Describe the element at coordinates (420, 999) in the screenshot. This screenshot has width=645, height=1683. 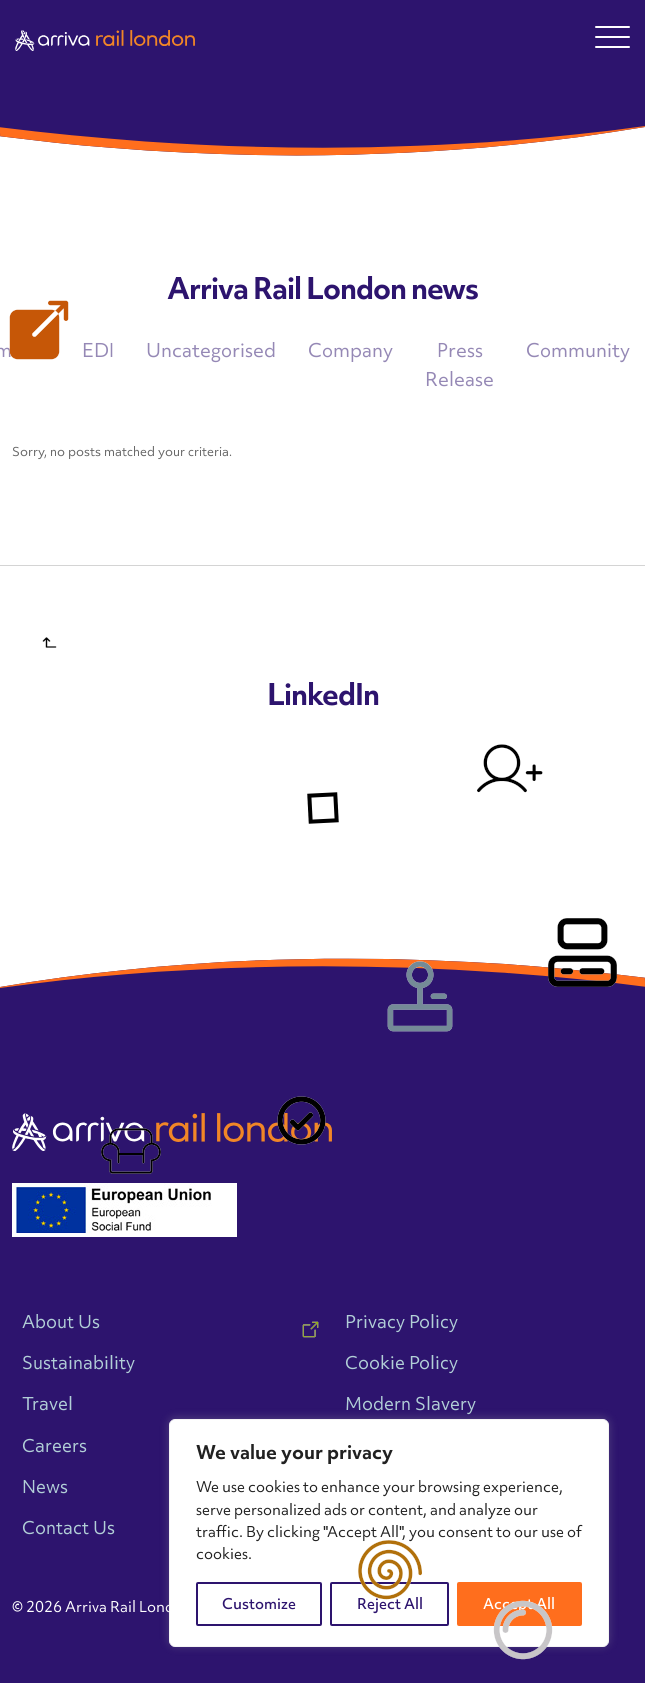
I see `access game controller settings` at that location.